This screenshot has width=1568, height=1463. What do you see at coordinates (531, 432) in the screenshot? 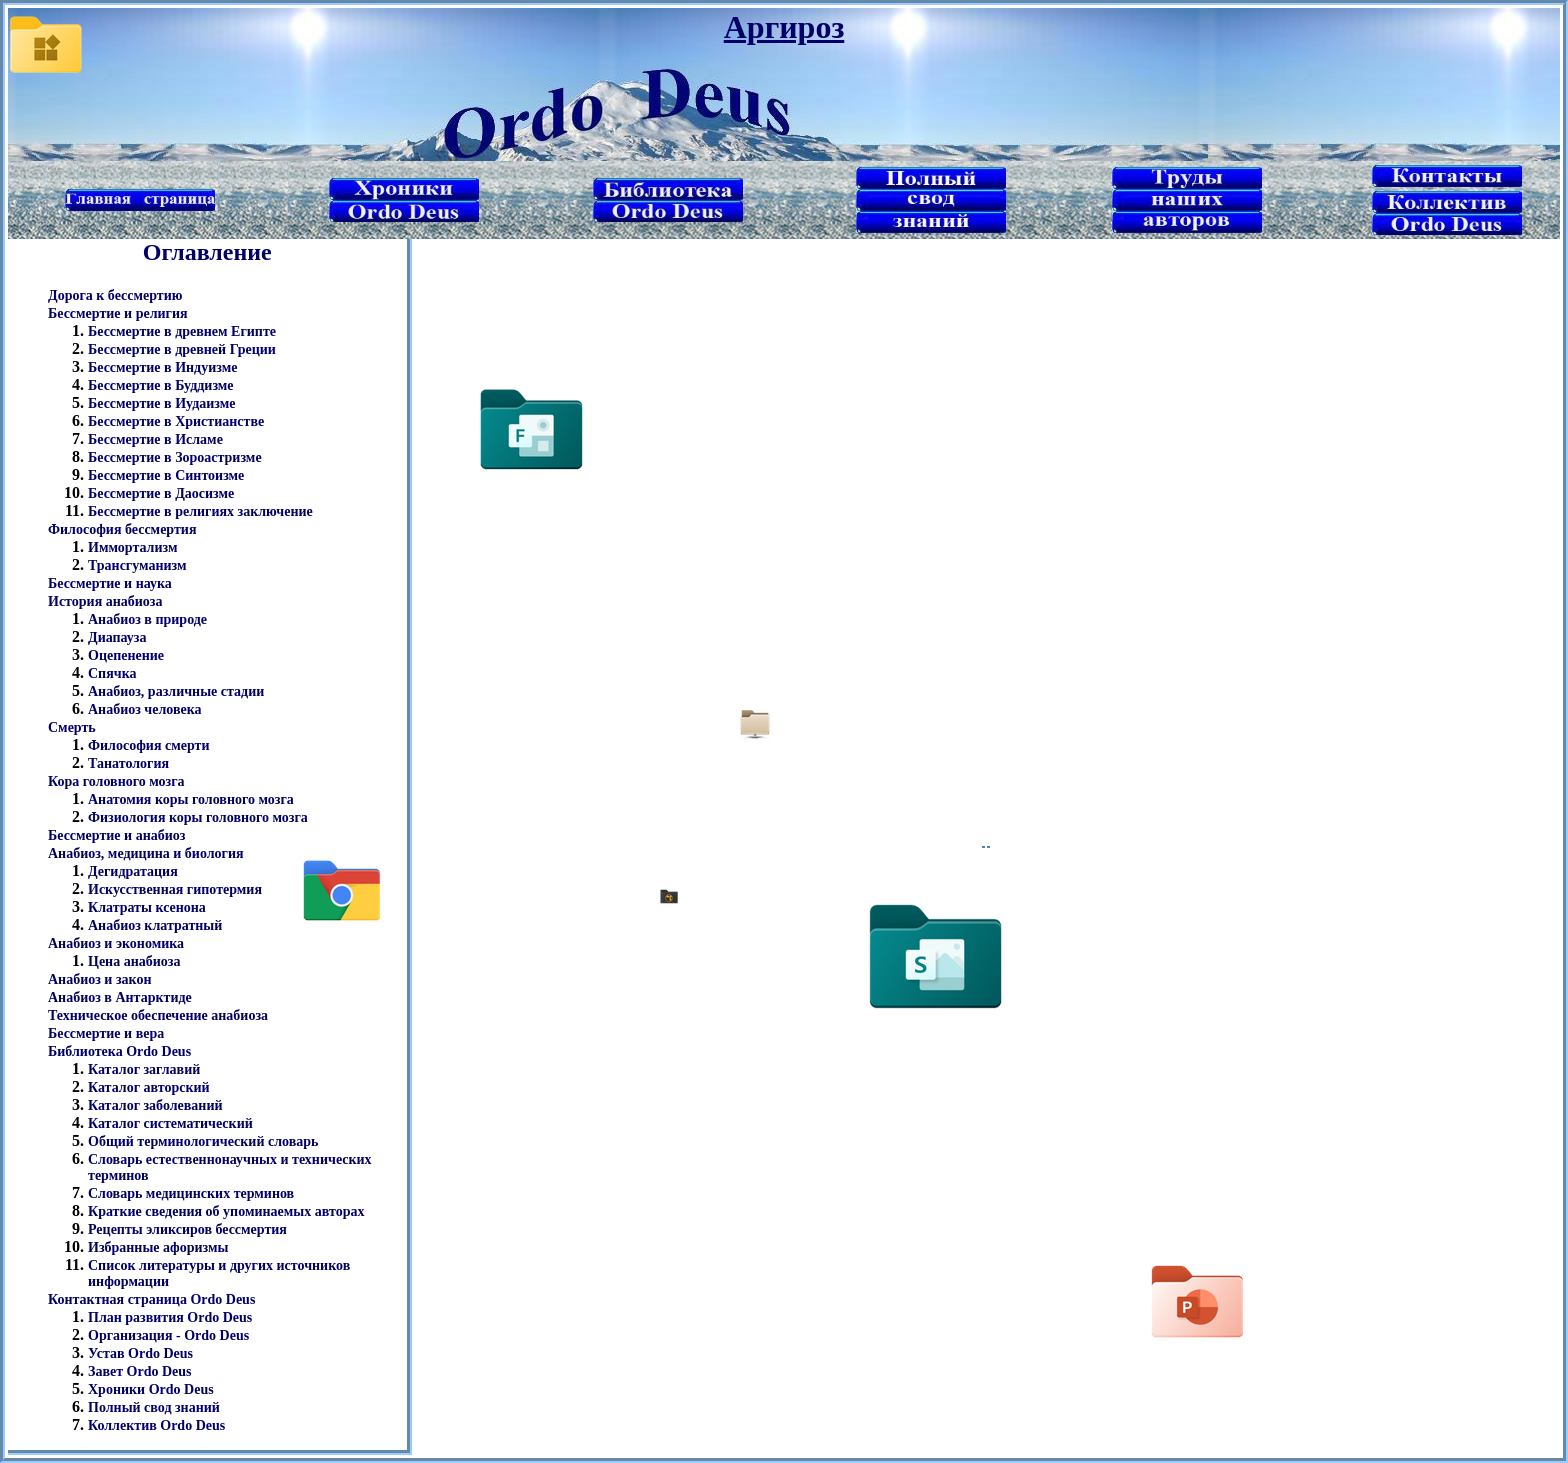
I see `open folder containing Microsoft Forms files` at bounding box center [531, 432].